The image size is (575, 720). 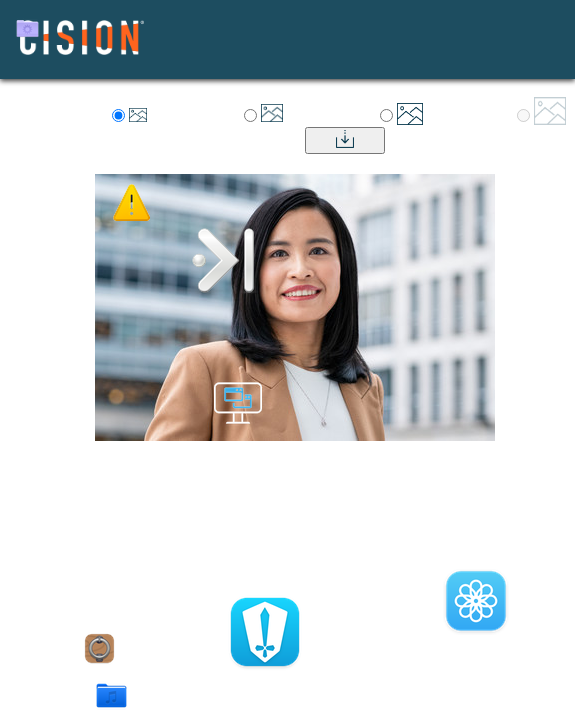 I want to click on open your music files folder, so click(x=111, y=695).